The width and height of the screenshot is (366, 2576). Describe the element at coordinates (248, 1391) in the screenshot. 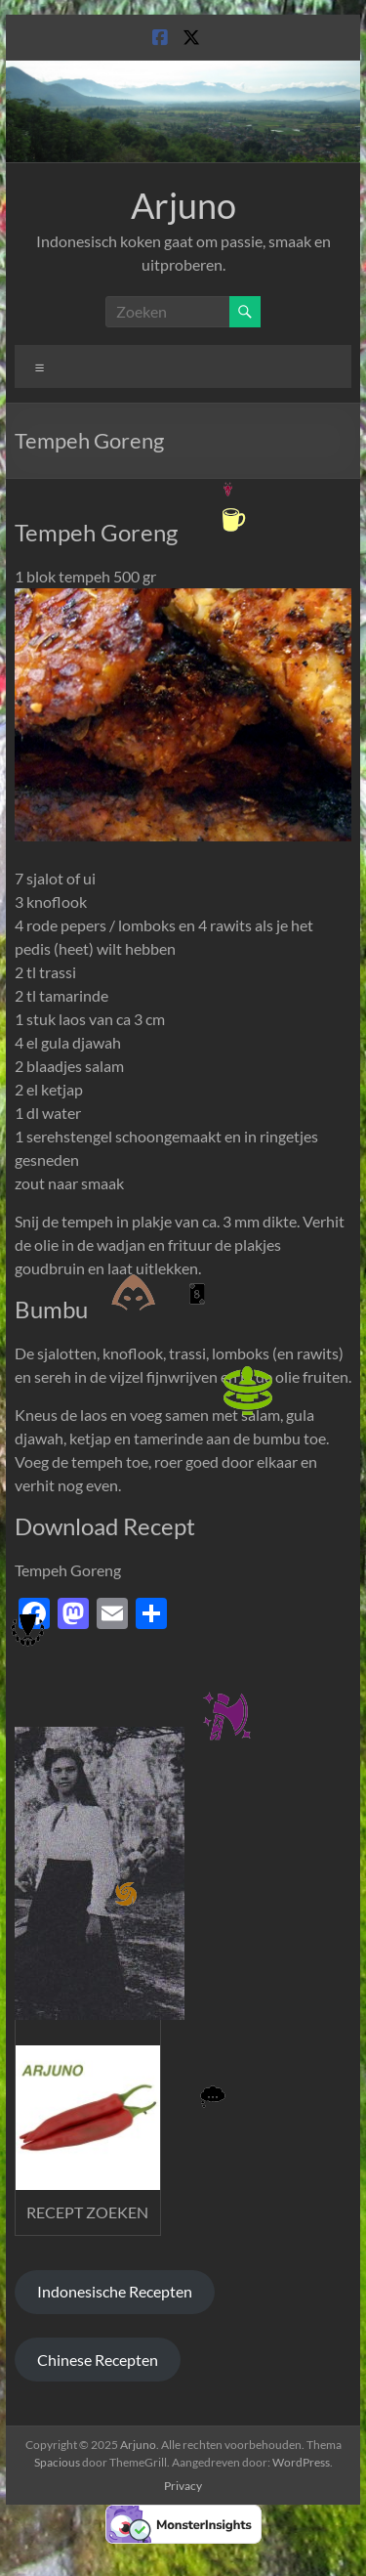

I see `activate teleportation portal` at that location.